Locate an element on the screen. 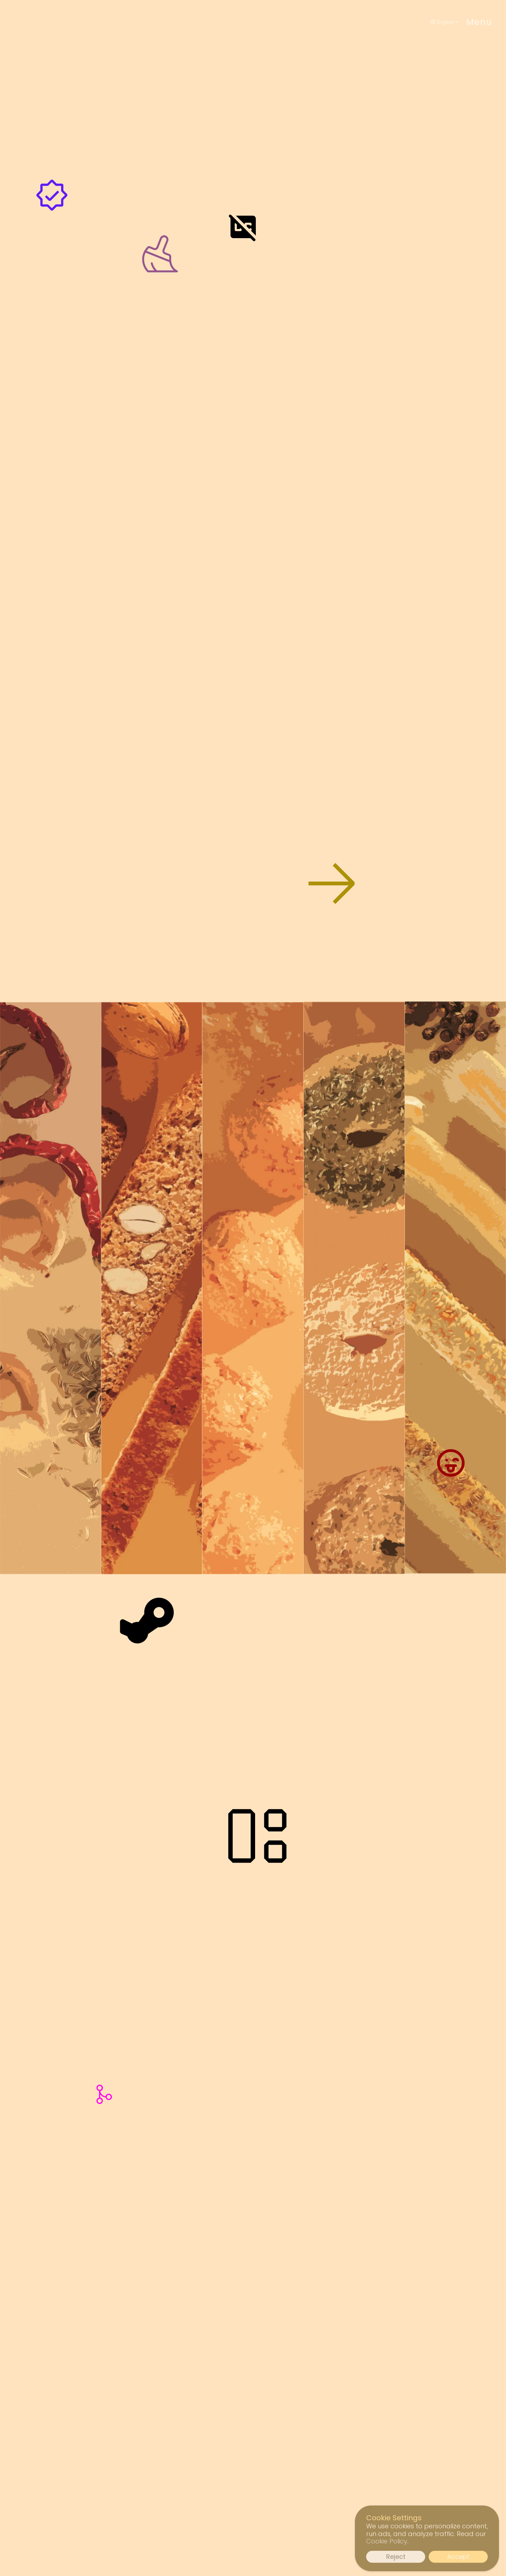 The image size is (506, 2576). clear or clean up data is located at coordinates (159, 255).